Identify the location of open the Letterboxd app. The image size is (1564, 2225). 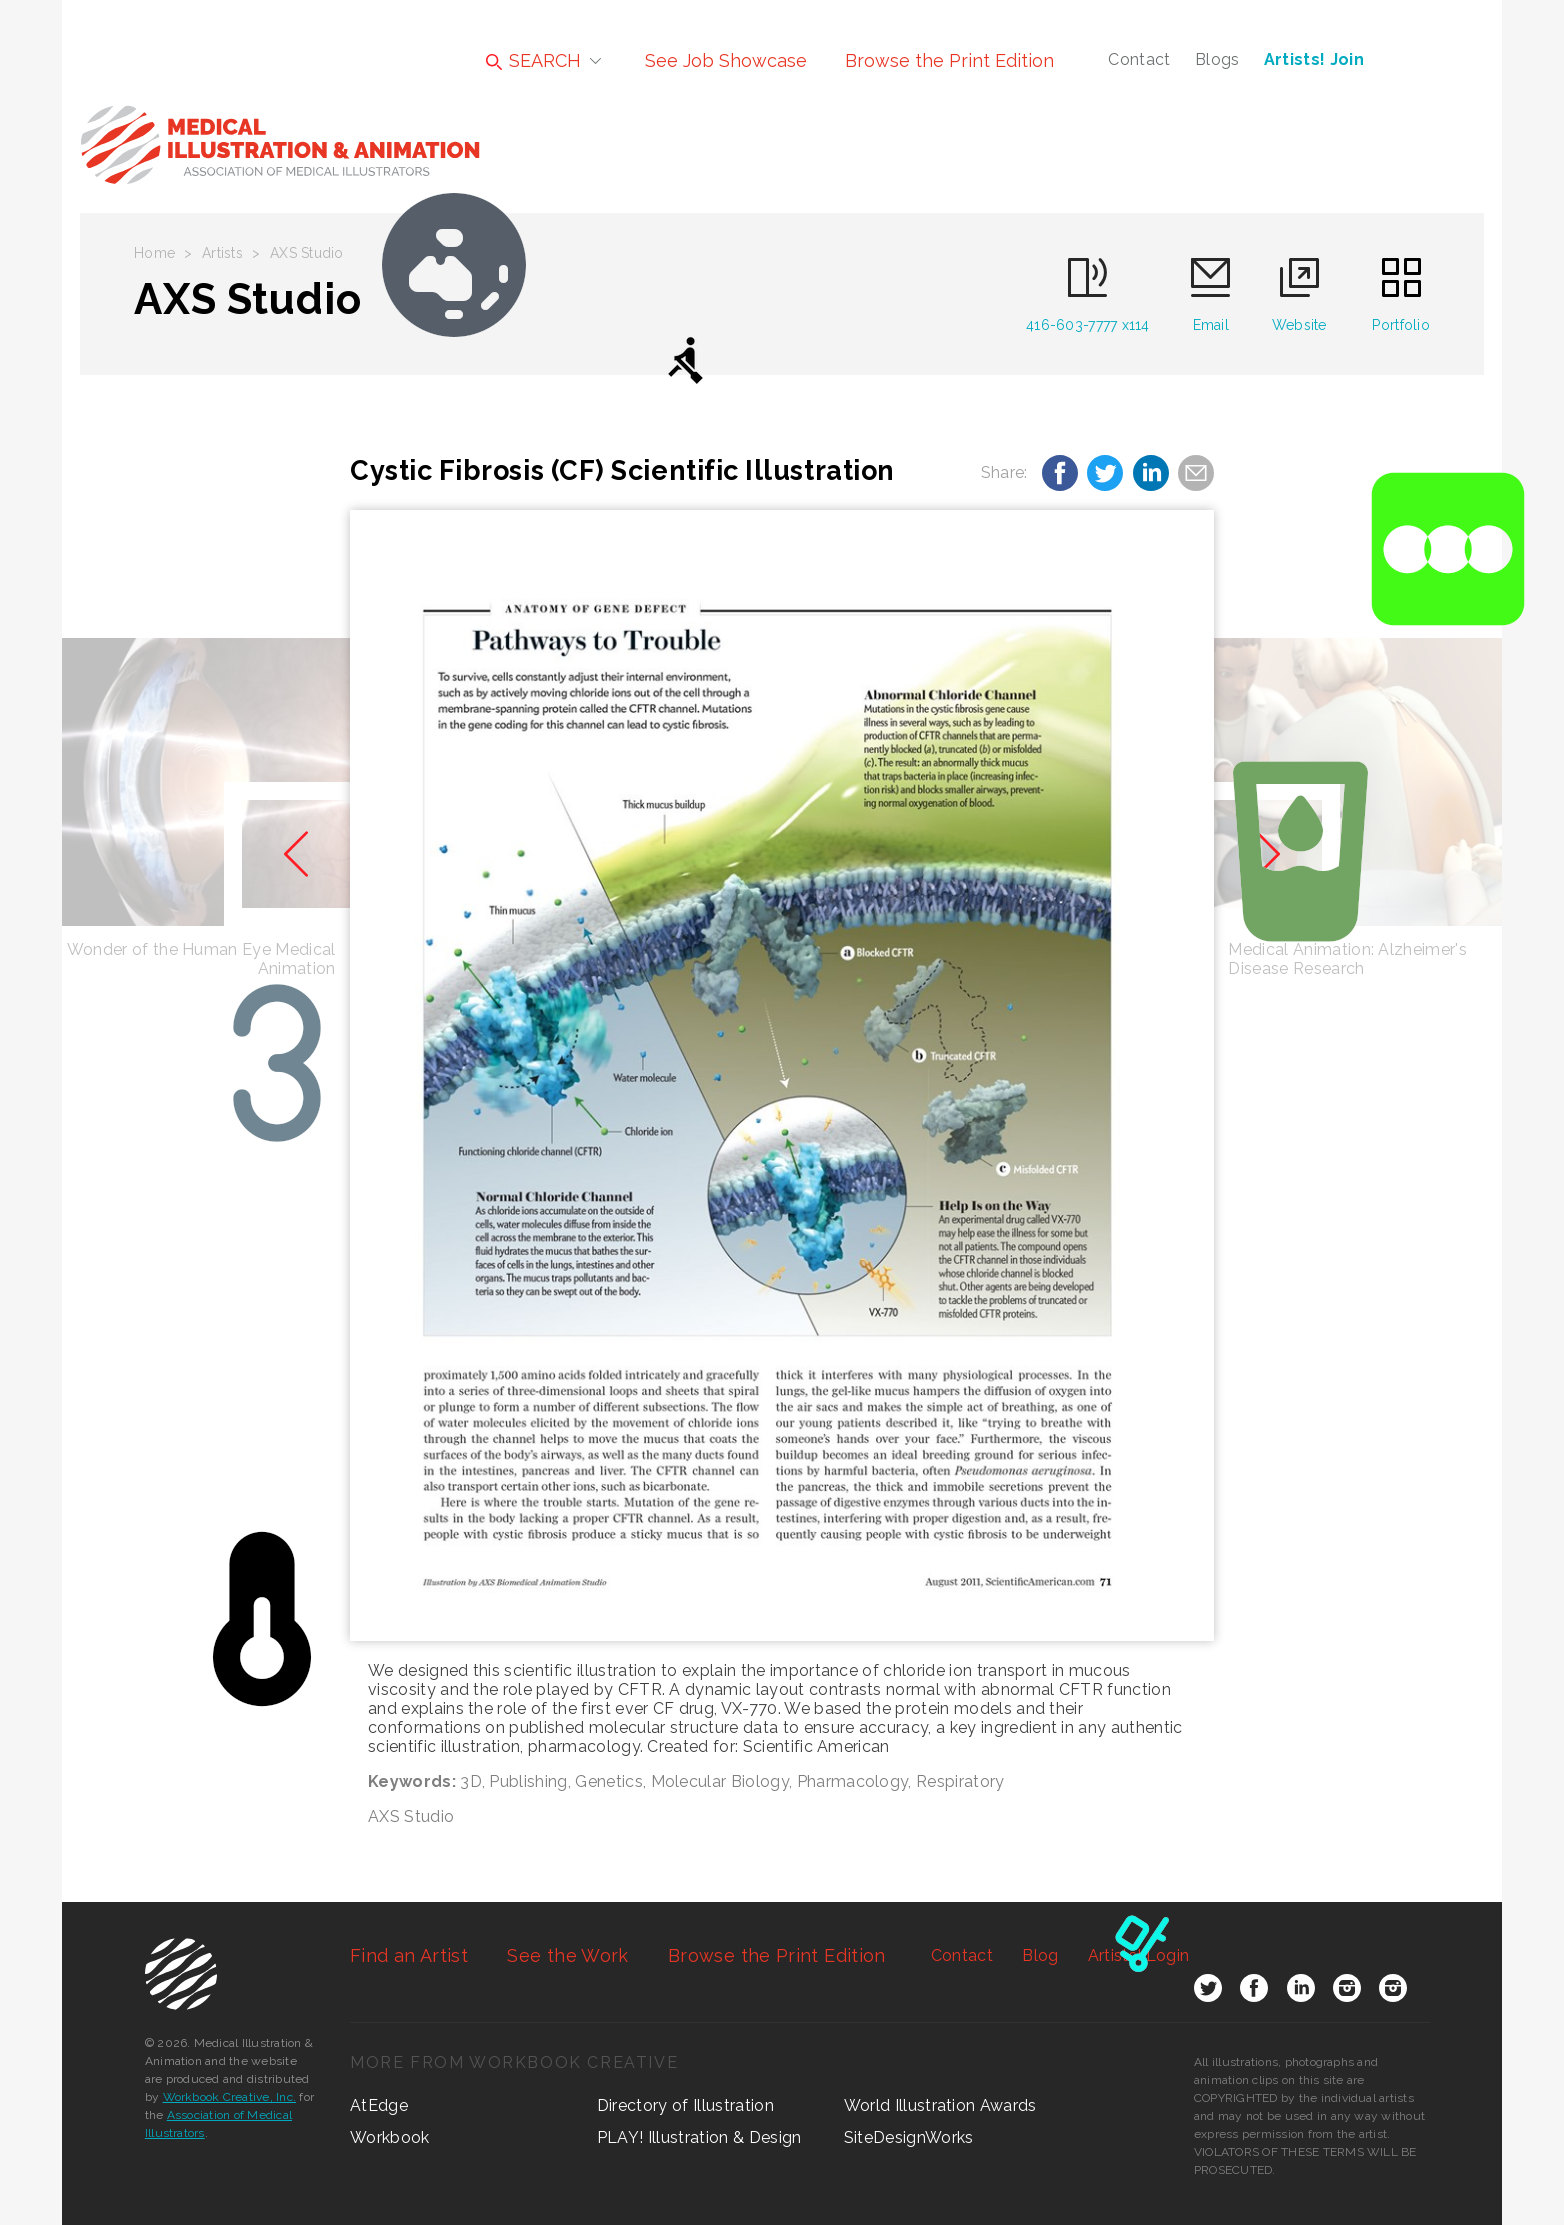
(1448, 549).